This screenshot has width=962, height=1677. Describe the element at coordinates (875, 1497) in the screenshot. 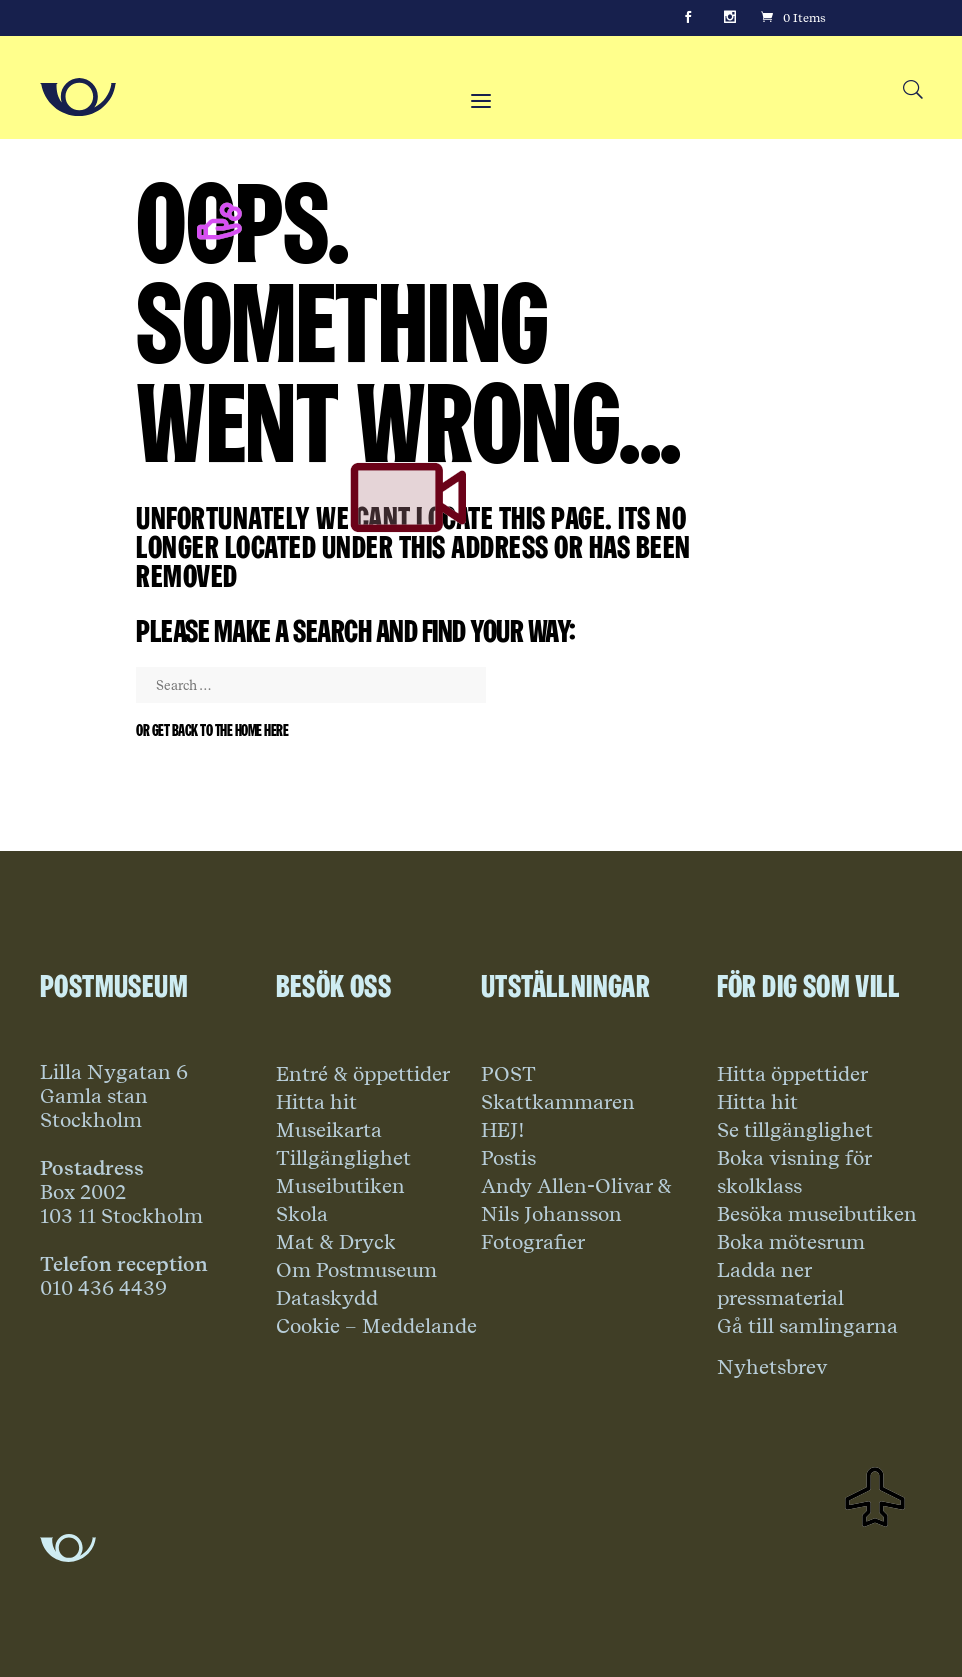

I see `enable airplane mode` at that location.